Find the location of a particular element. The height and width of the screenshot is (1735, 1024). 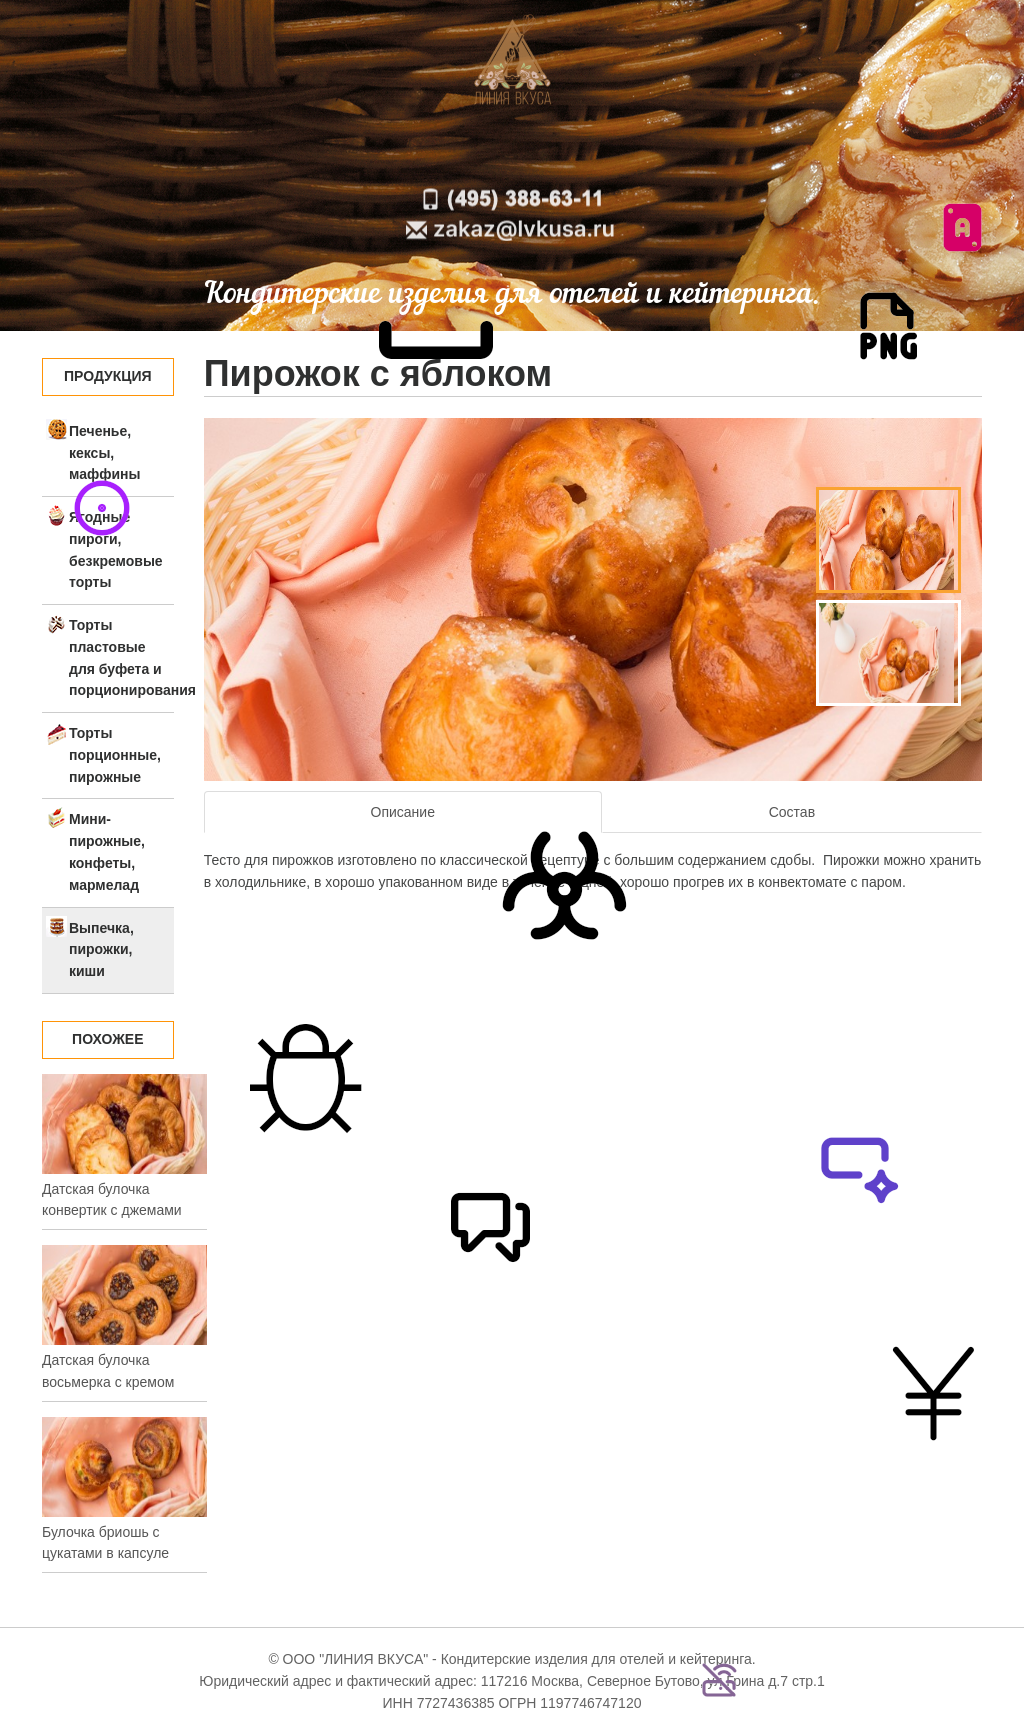

view discussion thread is located at coordinates (490, 1227).